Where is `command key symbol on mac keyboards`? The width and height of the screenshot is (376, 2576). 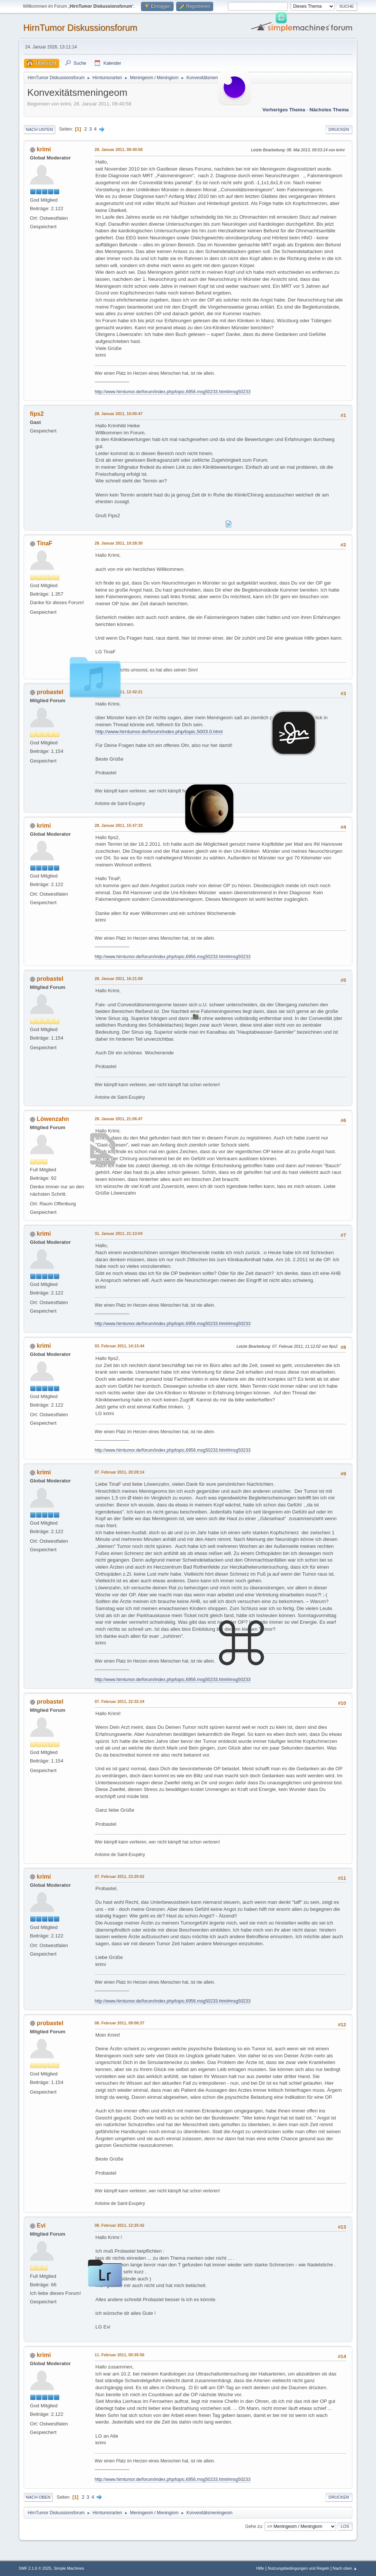 command key symbol on mac keyboards is located at coordinates (241, 1643).